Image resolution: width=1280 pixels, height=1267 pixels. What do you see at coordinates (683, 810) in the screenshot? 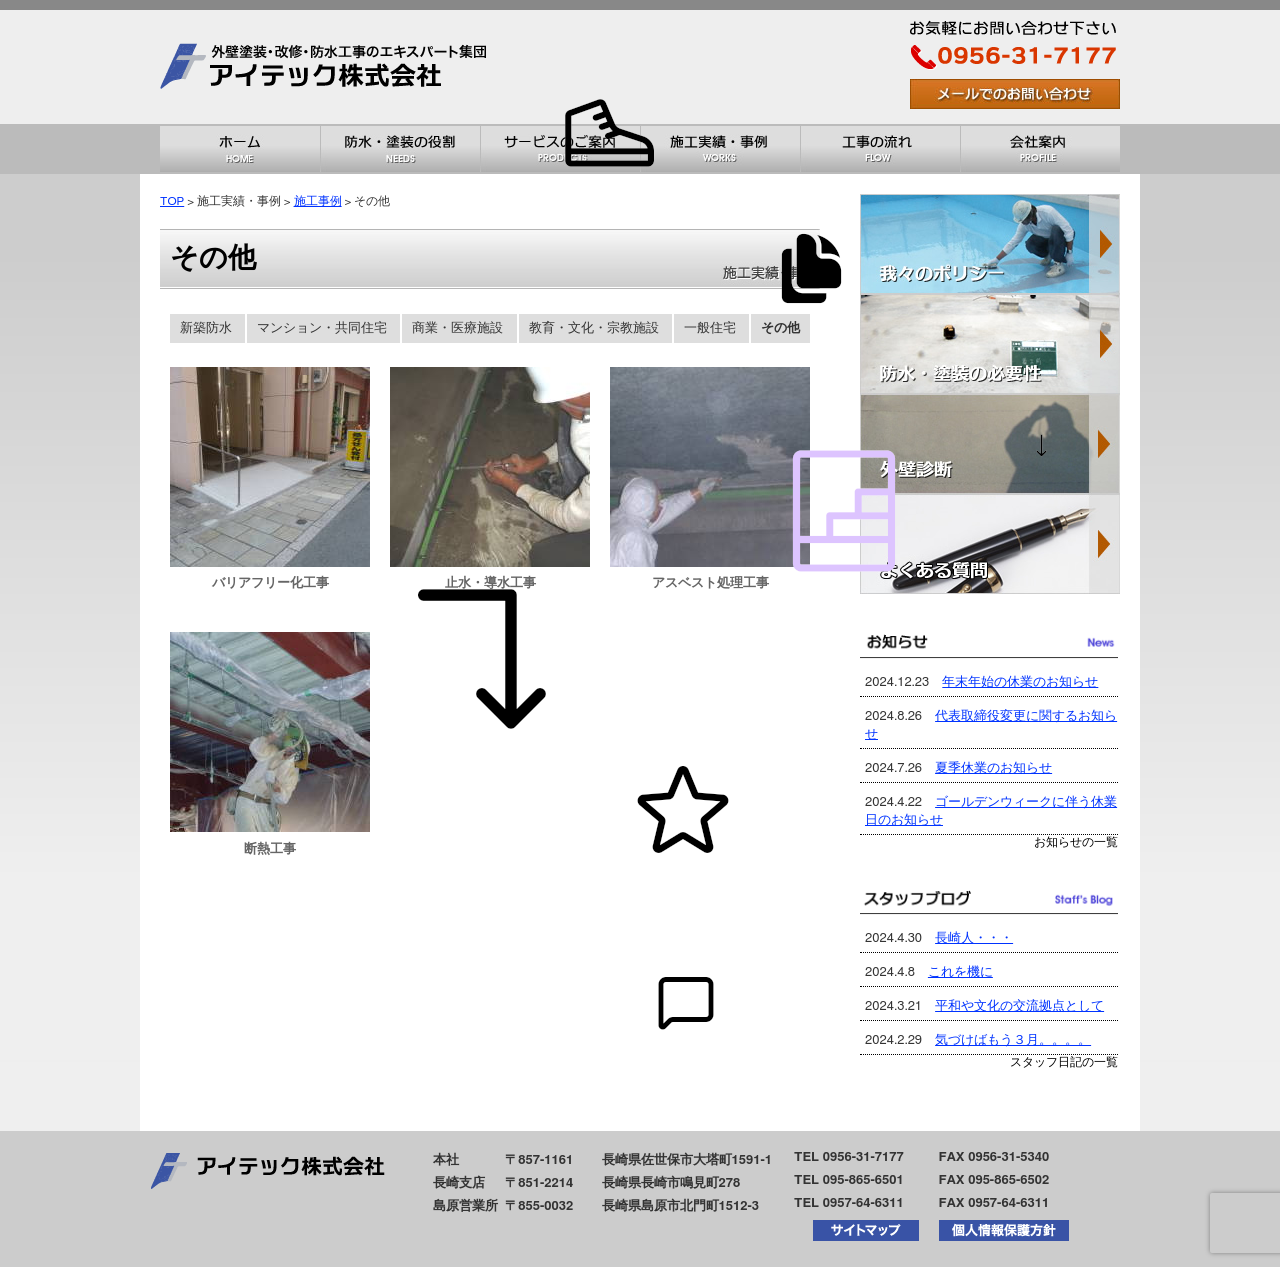
I see `add item to favorites` at bounding box center [683, 810].